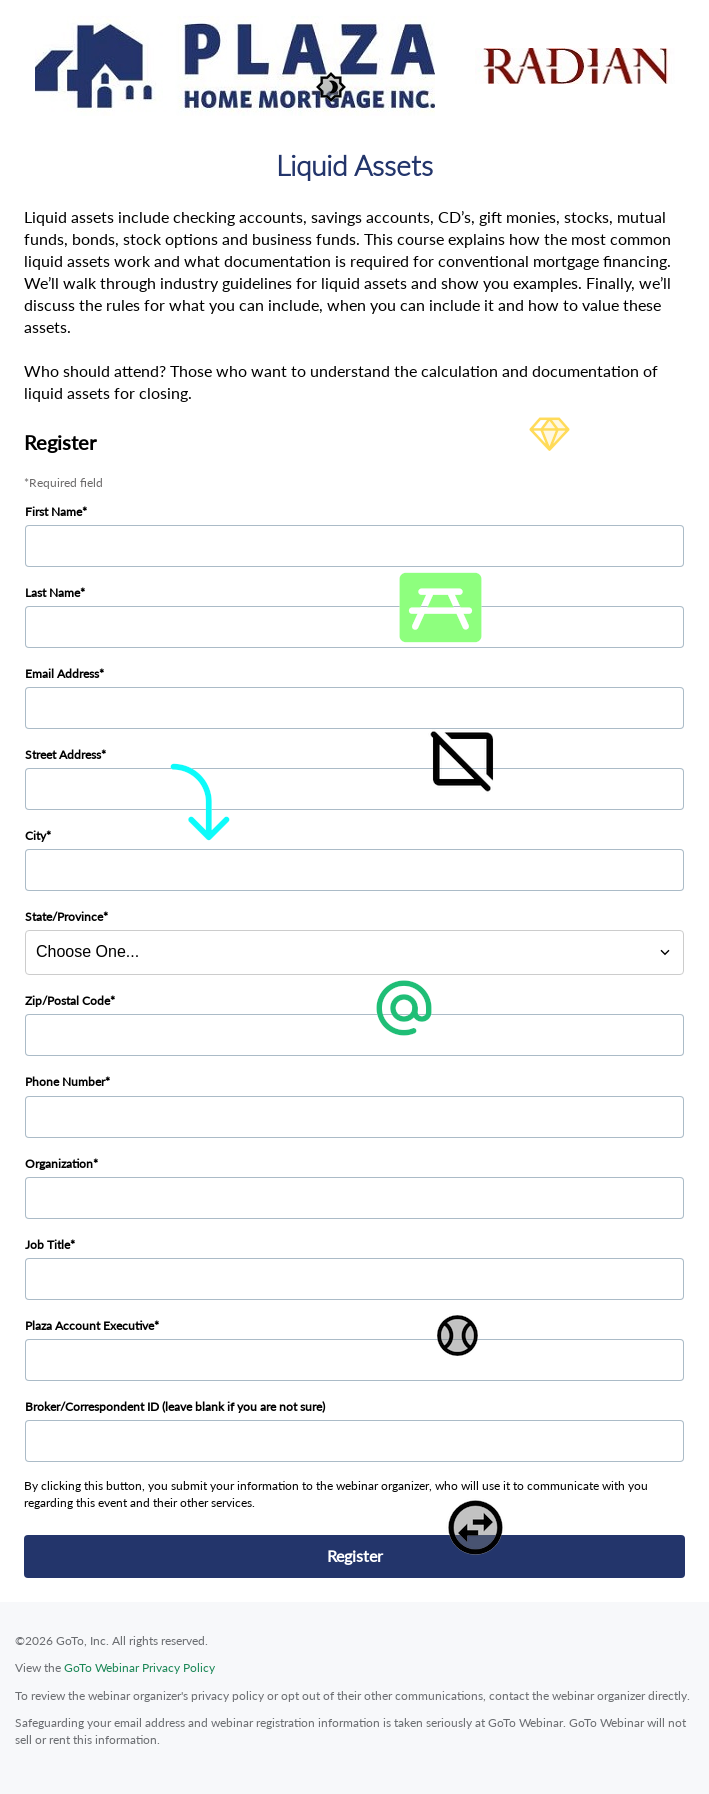 This screenshot has height=1794, width=709. What do you see at coordinates (549, 433) in the screenshot?
I see `open sketch app` at bounding box center [549, 433].